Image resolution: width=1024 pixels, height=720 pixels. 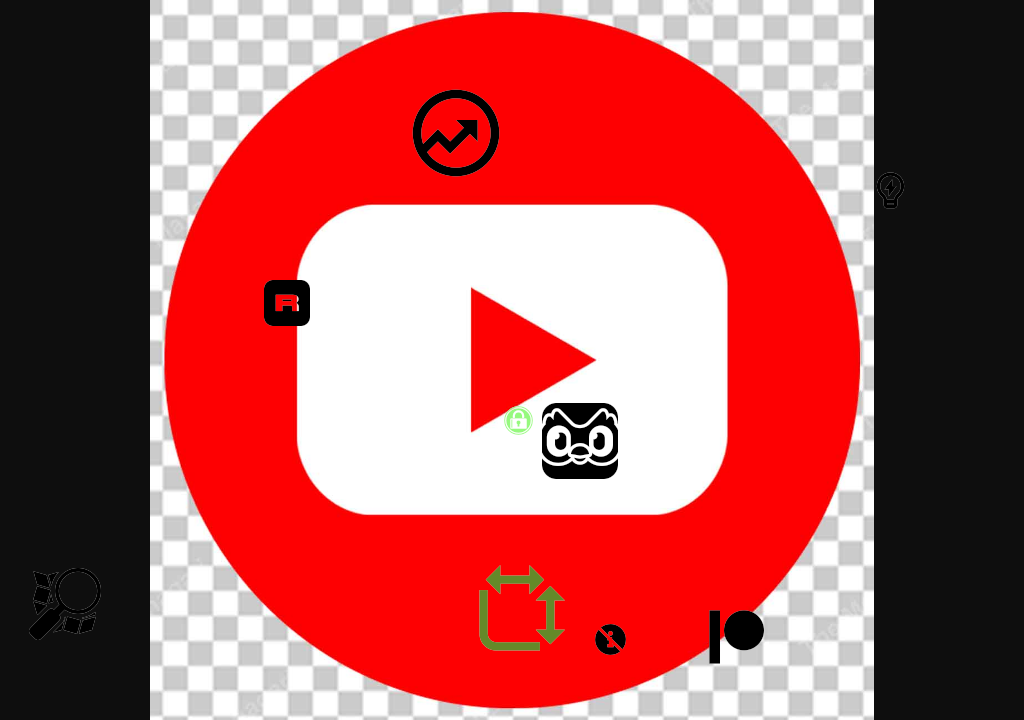 What do you see at coordinates (517, 613) in the screenshot?
I see `adjust custom dimensions or size` at bounding box center [517, 613].